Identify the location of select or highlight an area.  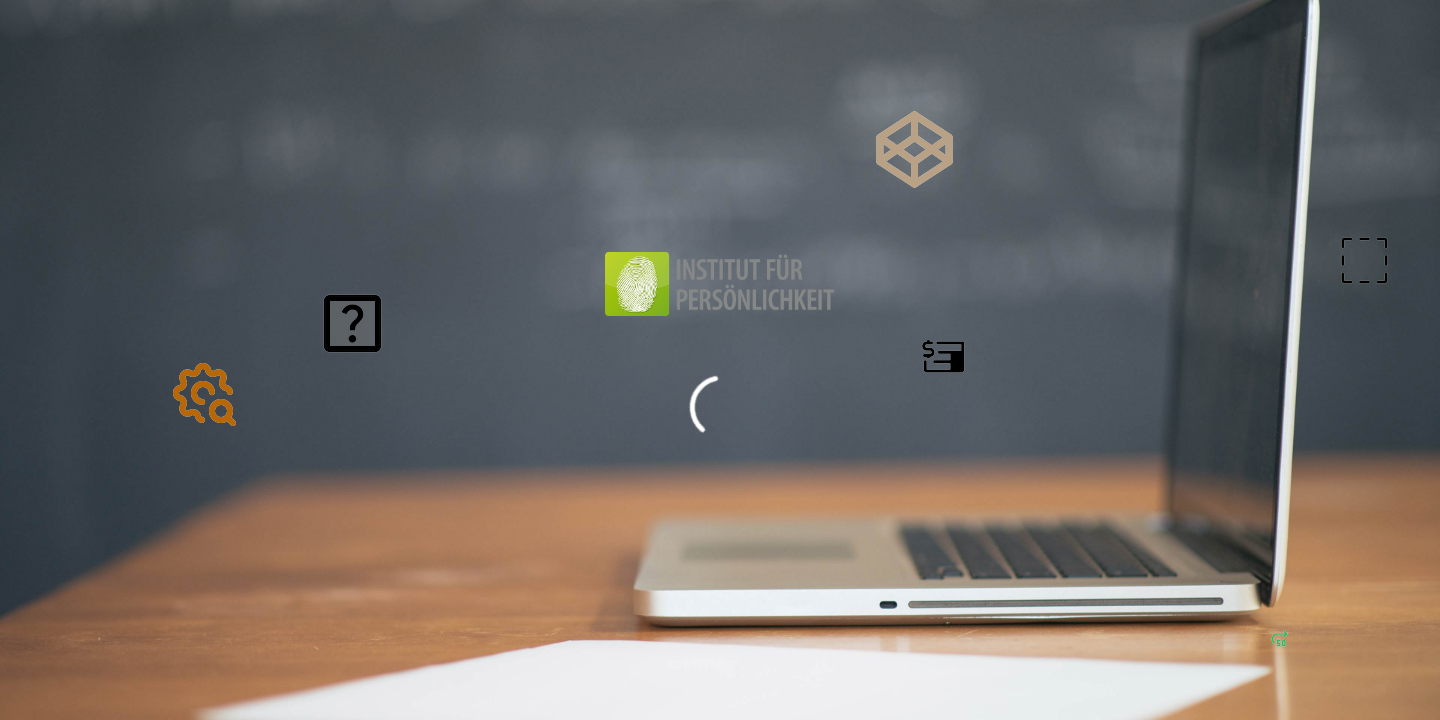
(1364, 260).